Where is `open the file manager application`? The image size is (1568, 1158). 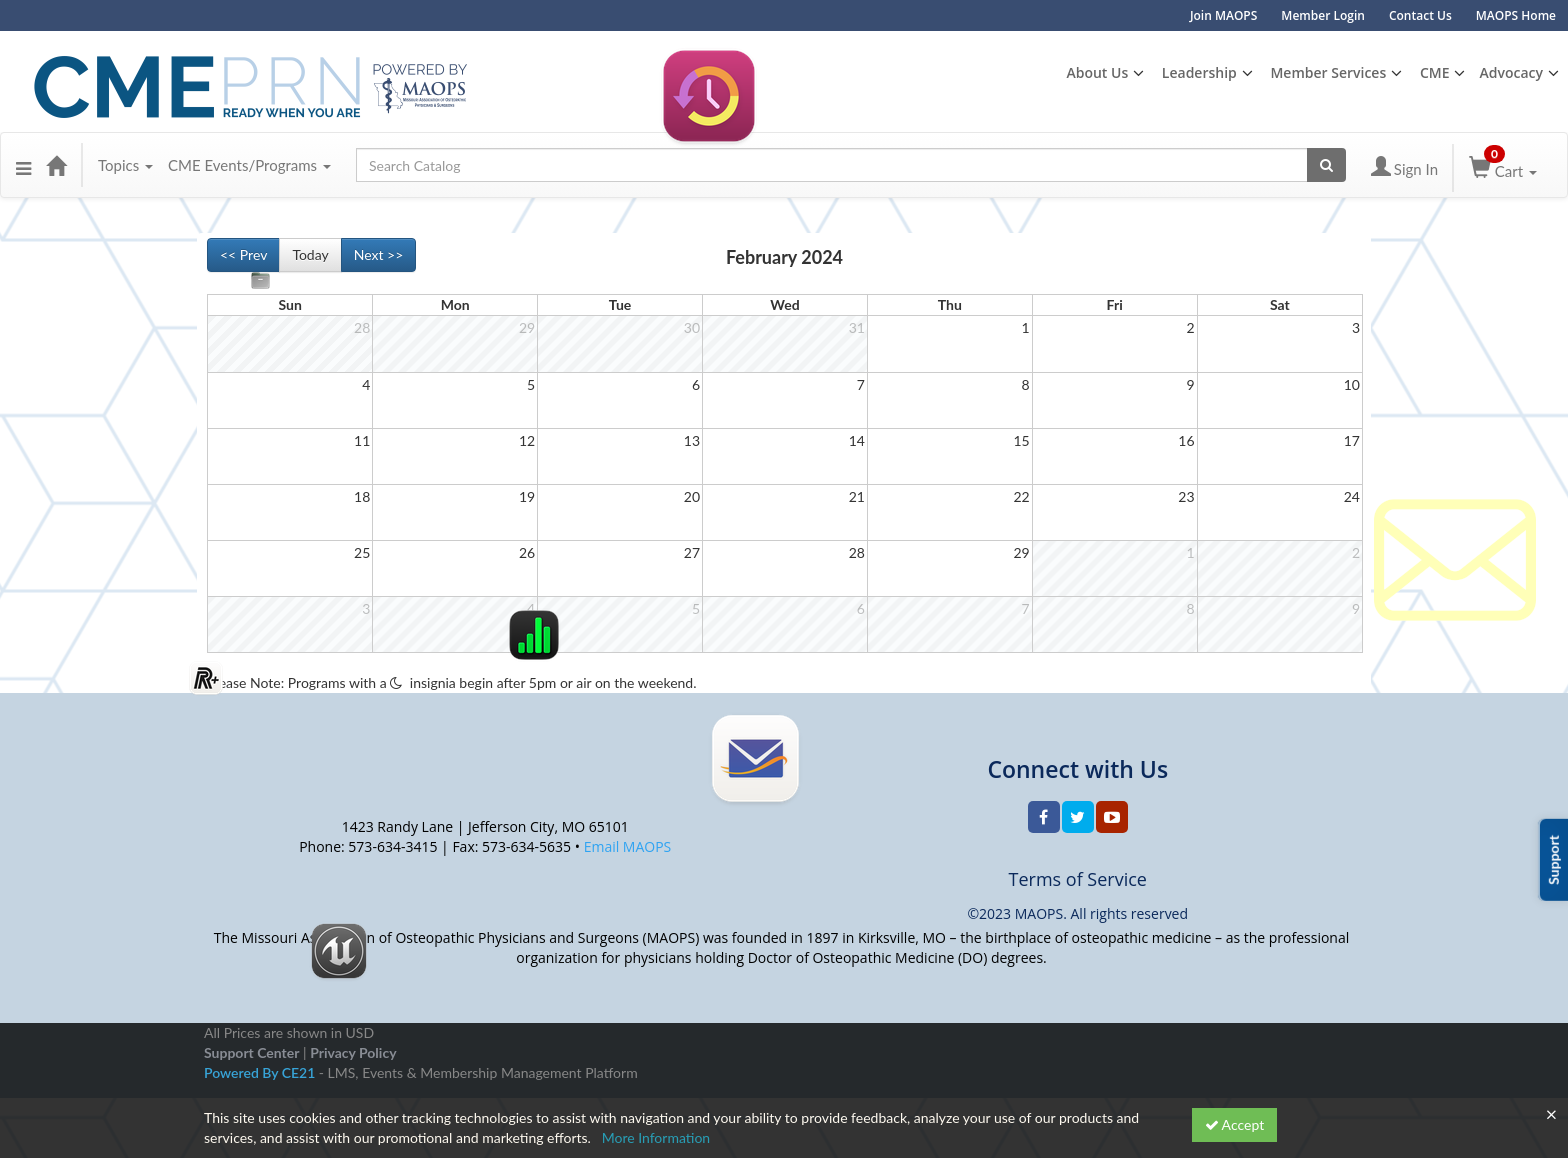
open the file manager application is located at coordinates (260, 280).